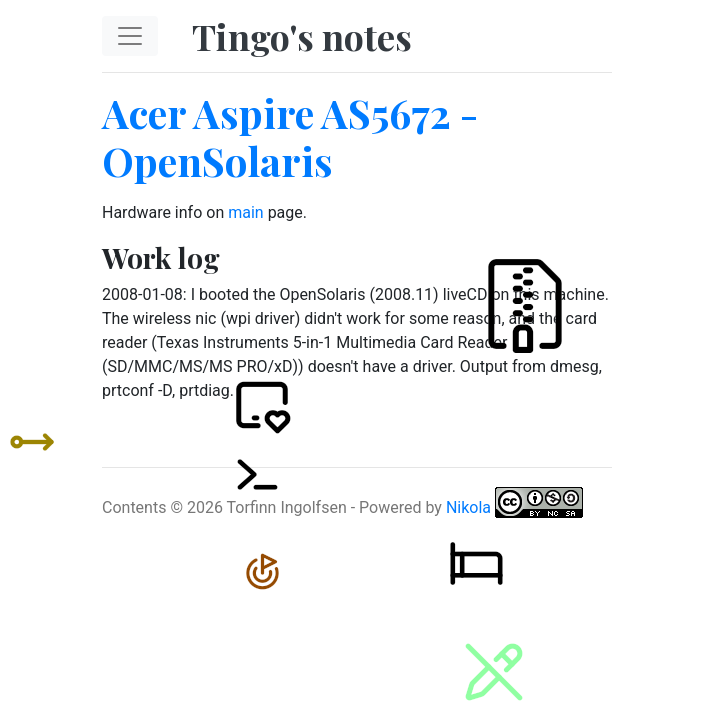  I want to click on add tablet to favorites, so click(262, 405).